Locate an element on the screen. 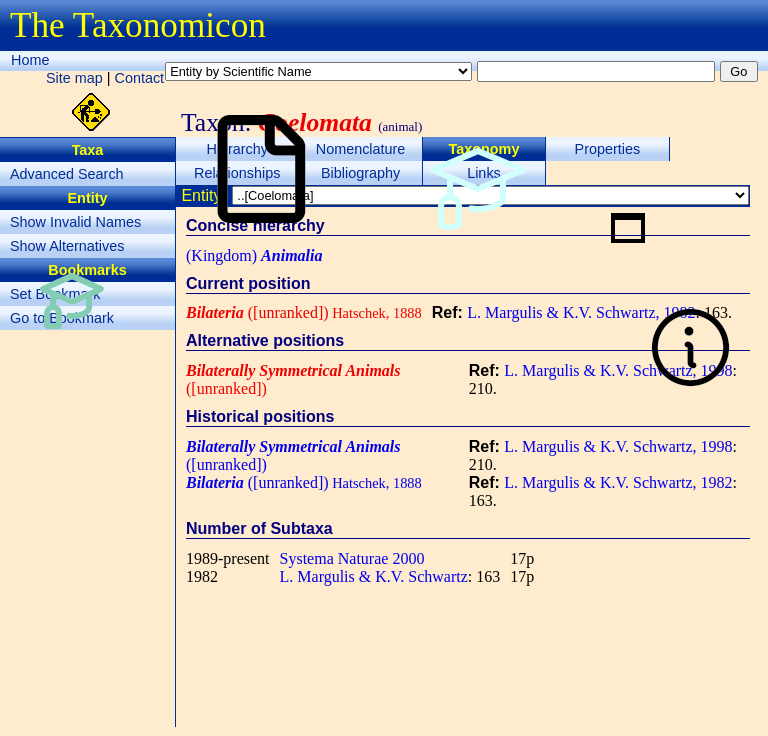 Image resolution: width=768 pixels, height=736 pixels. access educational resources or tutorials is located at coordinates (478, 188).